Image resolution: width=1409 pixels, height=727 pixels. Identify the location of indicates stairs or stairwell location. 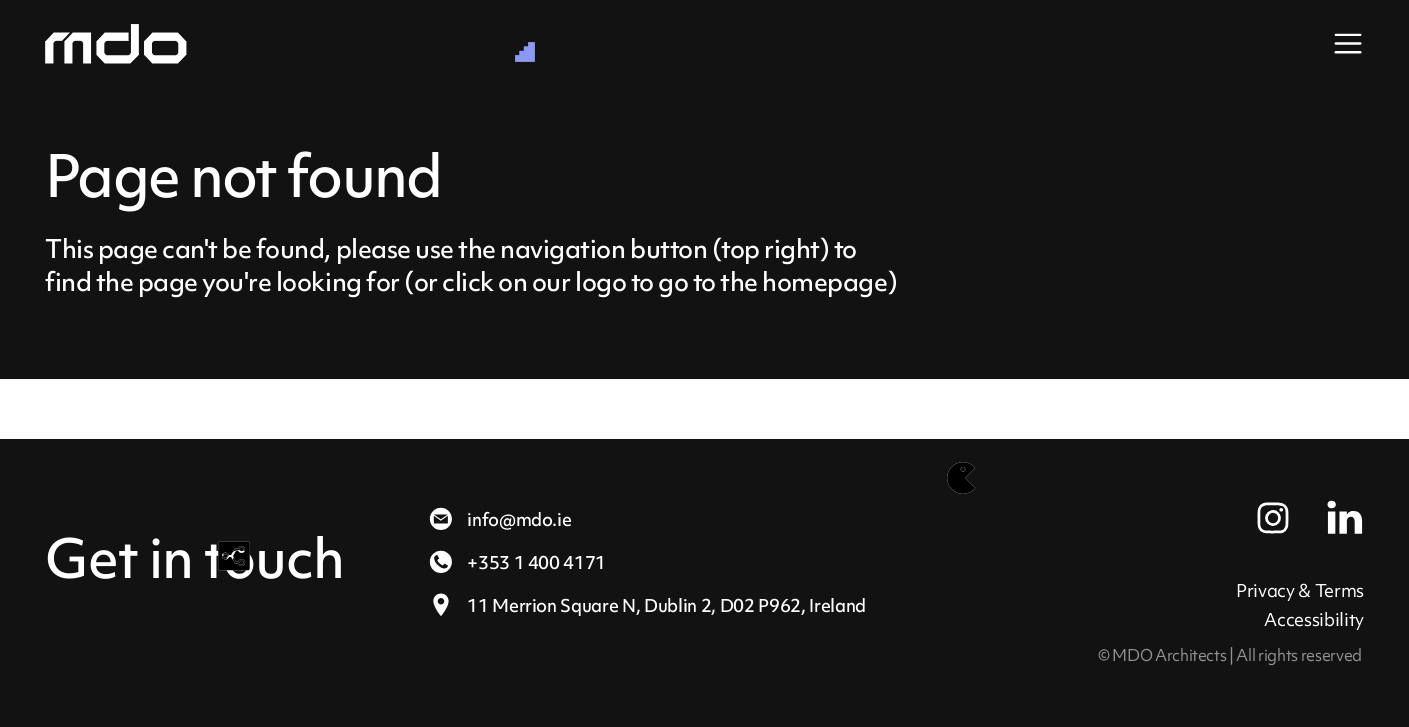
(525, 52).